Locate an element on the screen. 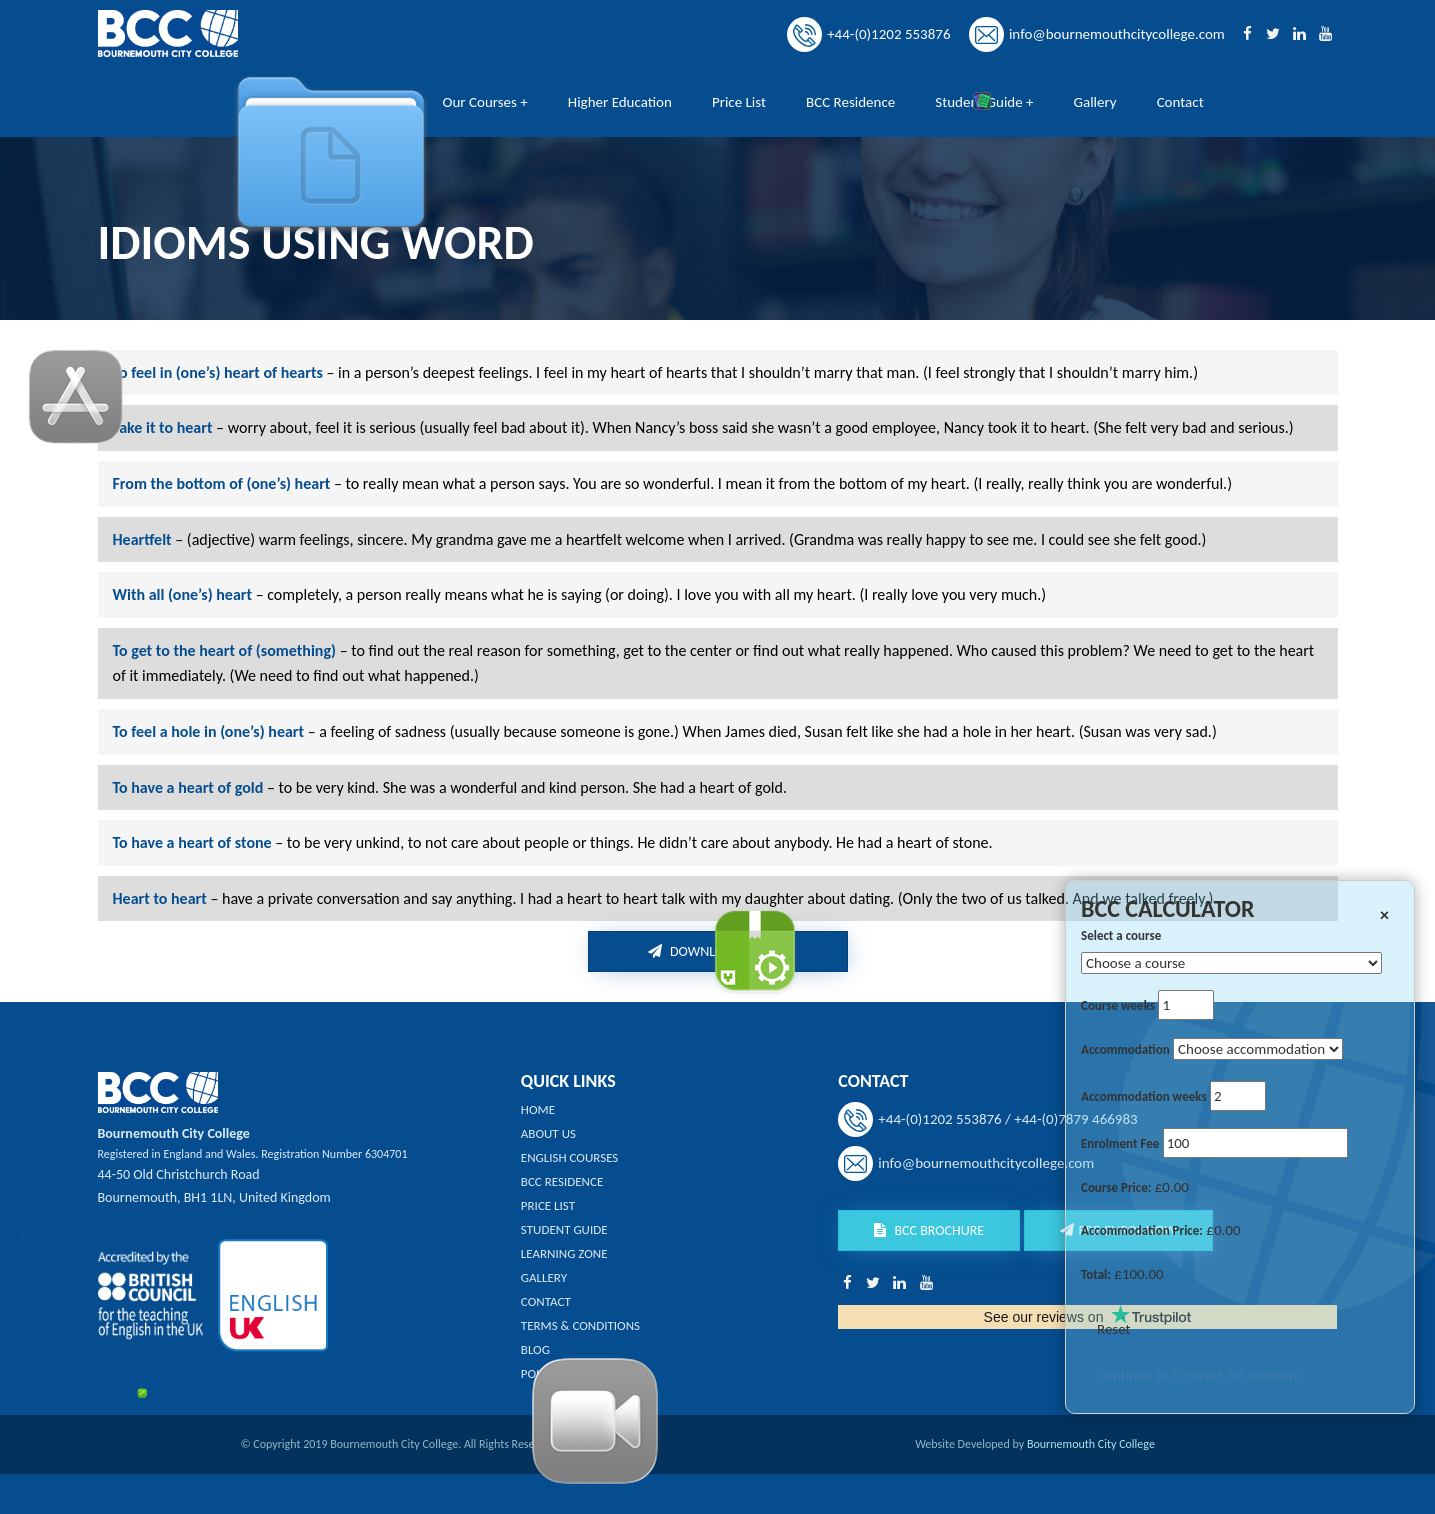  open FaceTime to start a video call is located at coordinates (595, 1421).